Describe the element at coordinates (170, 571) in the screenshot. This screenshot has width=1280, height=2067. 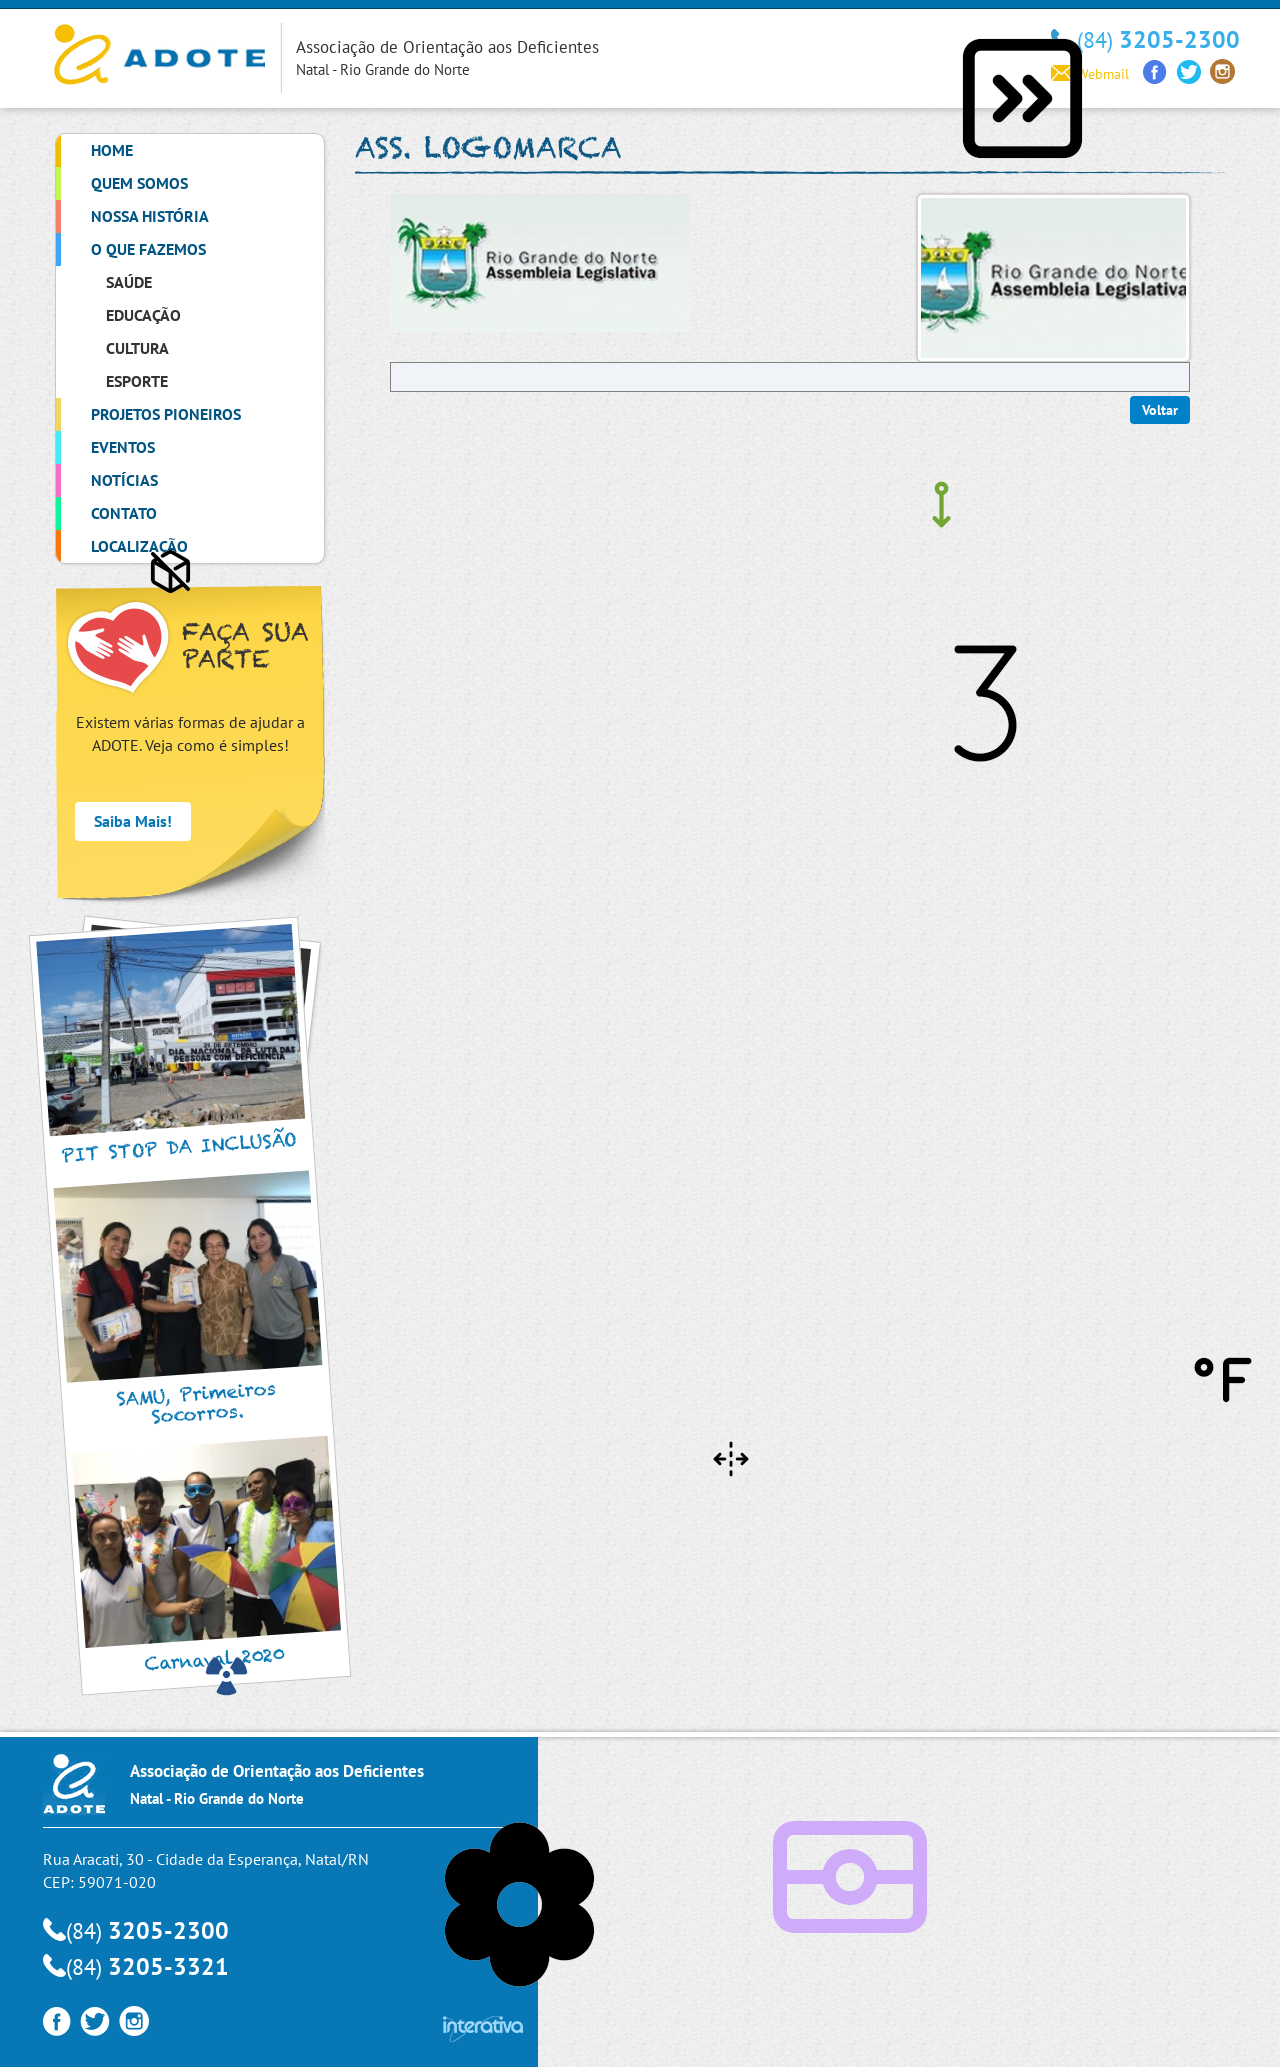
I see `3D view disabled or unavailable` at that location.